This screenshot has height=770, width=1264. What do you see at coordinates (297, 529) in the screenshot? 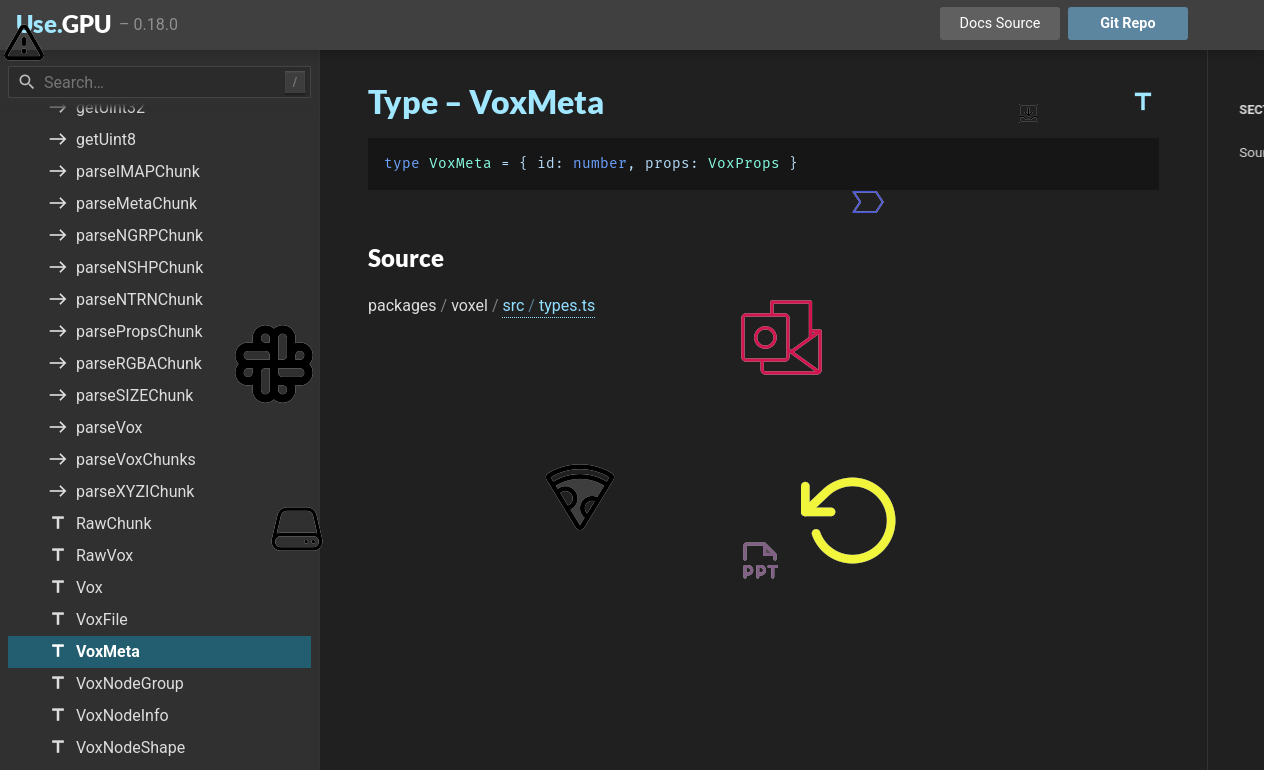
I see `access server settings or management` at bounding box center [297, 529].